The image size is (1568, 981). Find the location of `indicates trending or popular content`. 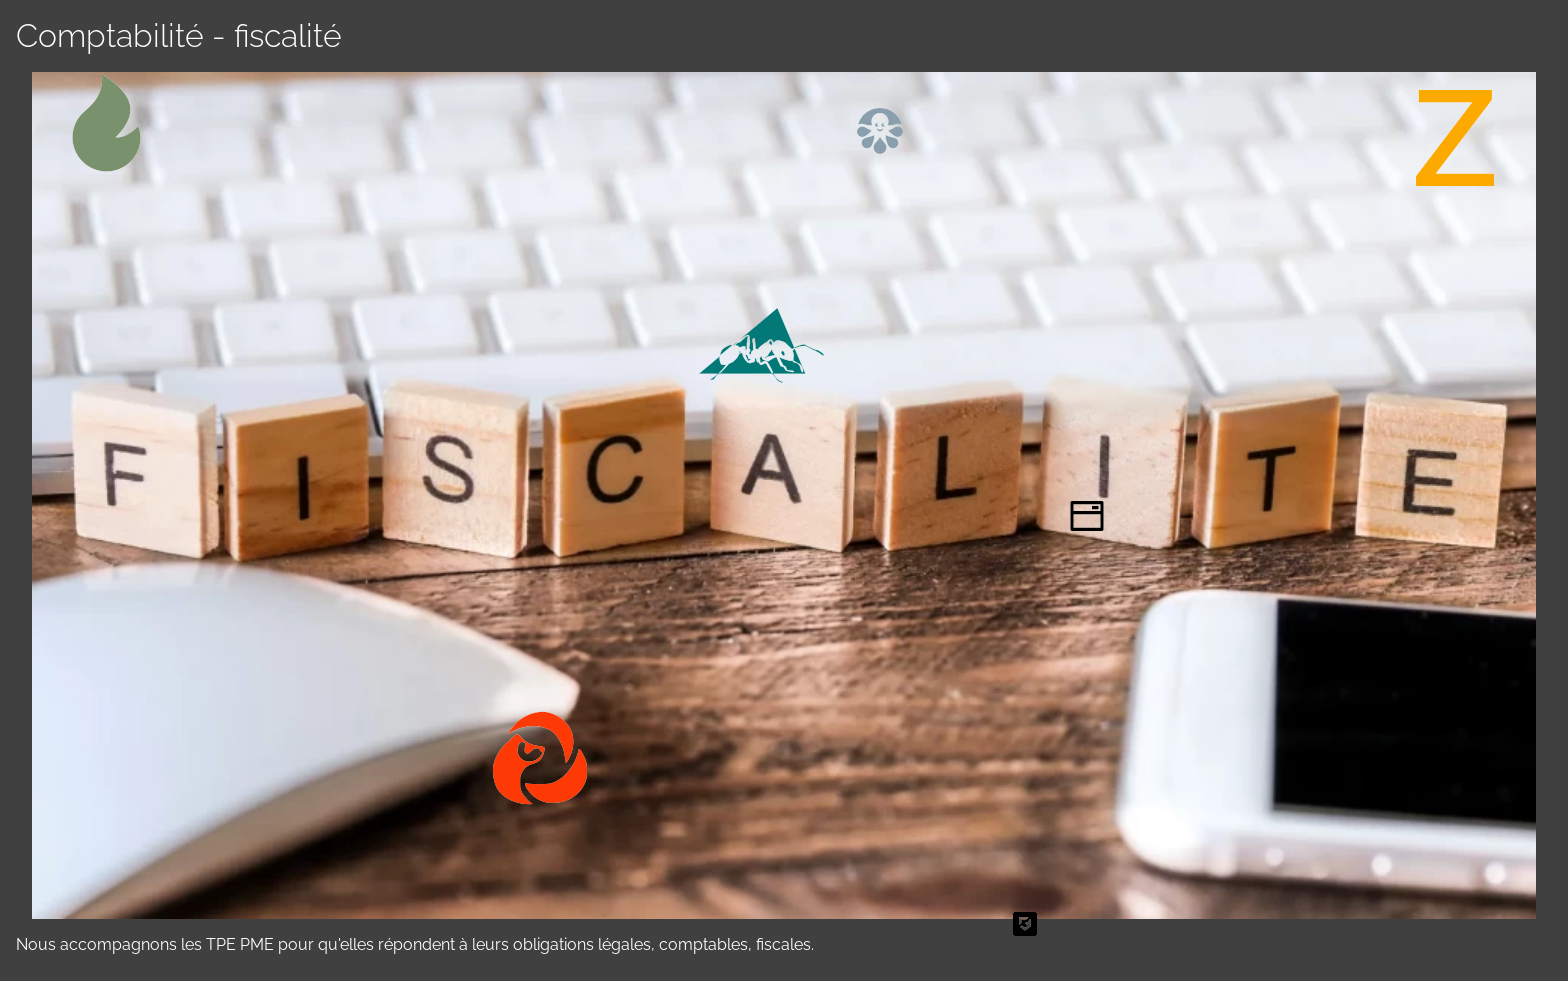

indicates trending or popular content is located at coordinates (106, 121).